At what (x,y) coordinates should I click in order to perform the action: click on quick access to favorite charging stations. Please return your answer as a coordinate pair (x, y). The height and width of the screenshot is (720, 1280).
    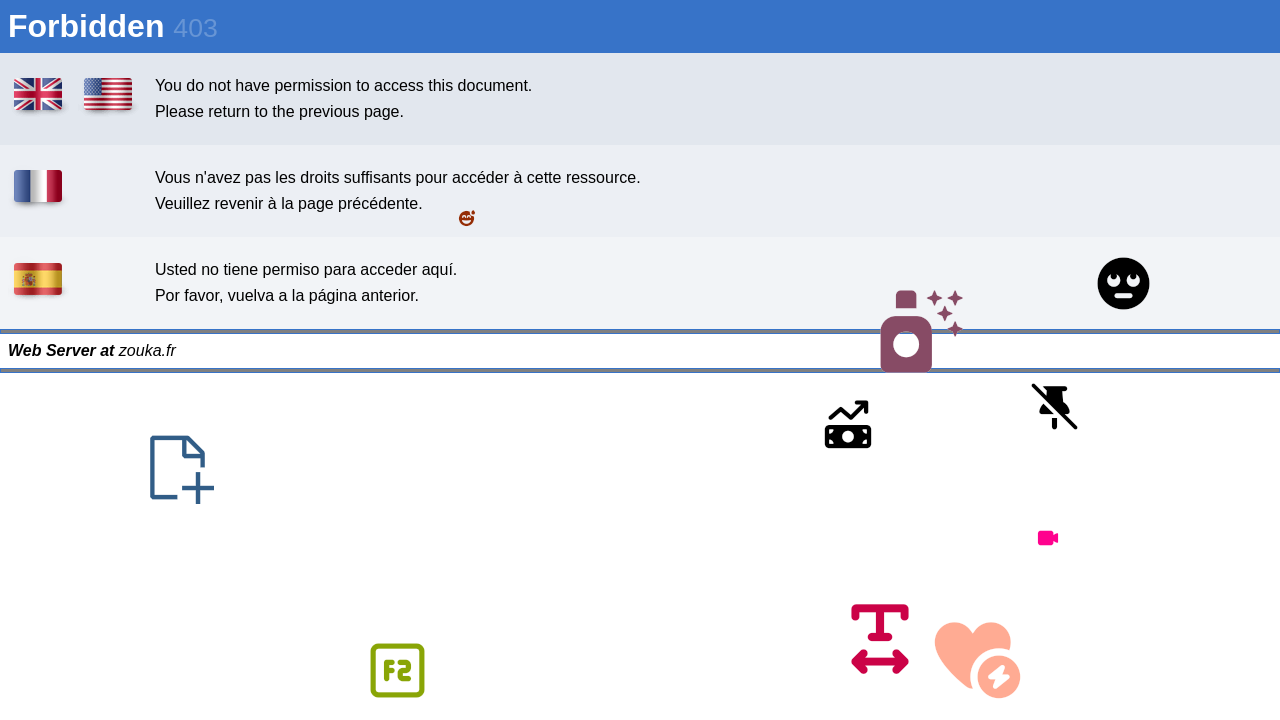
    Looking at the image, I should click on (977, 655).